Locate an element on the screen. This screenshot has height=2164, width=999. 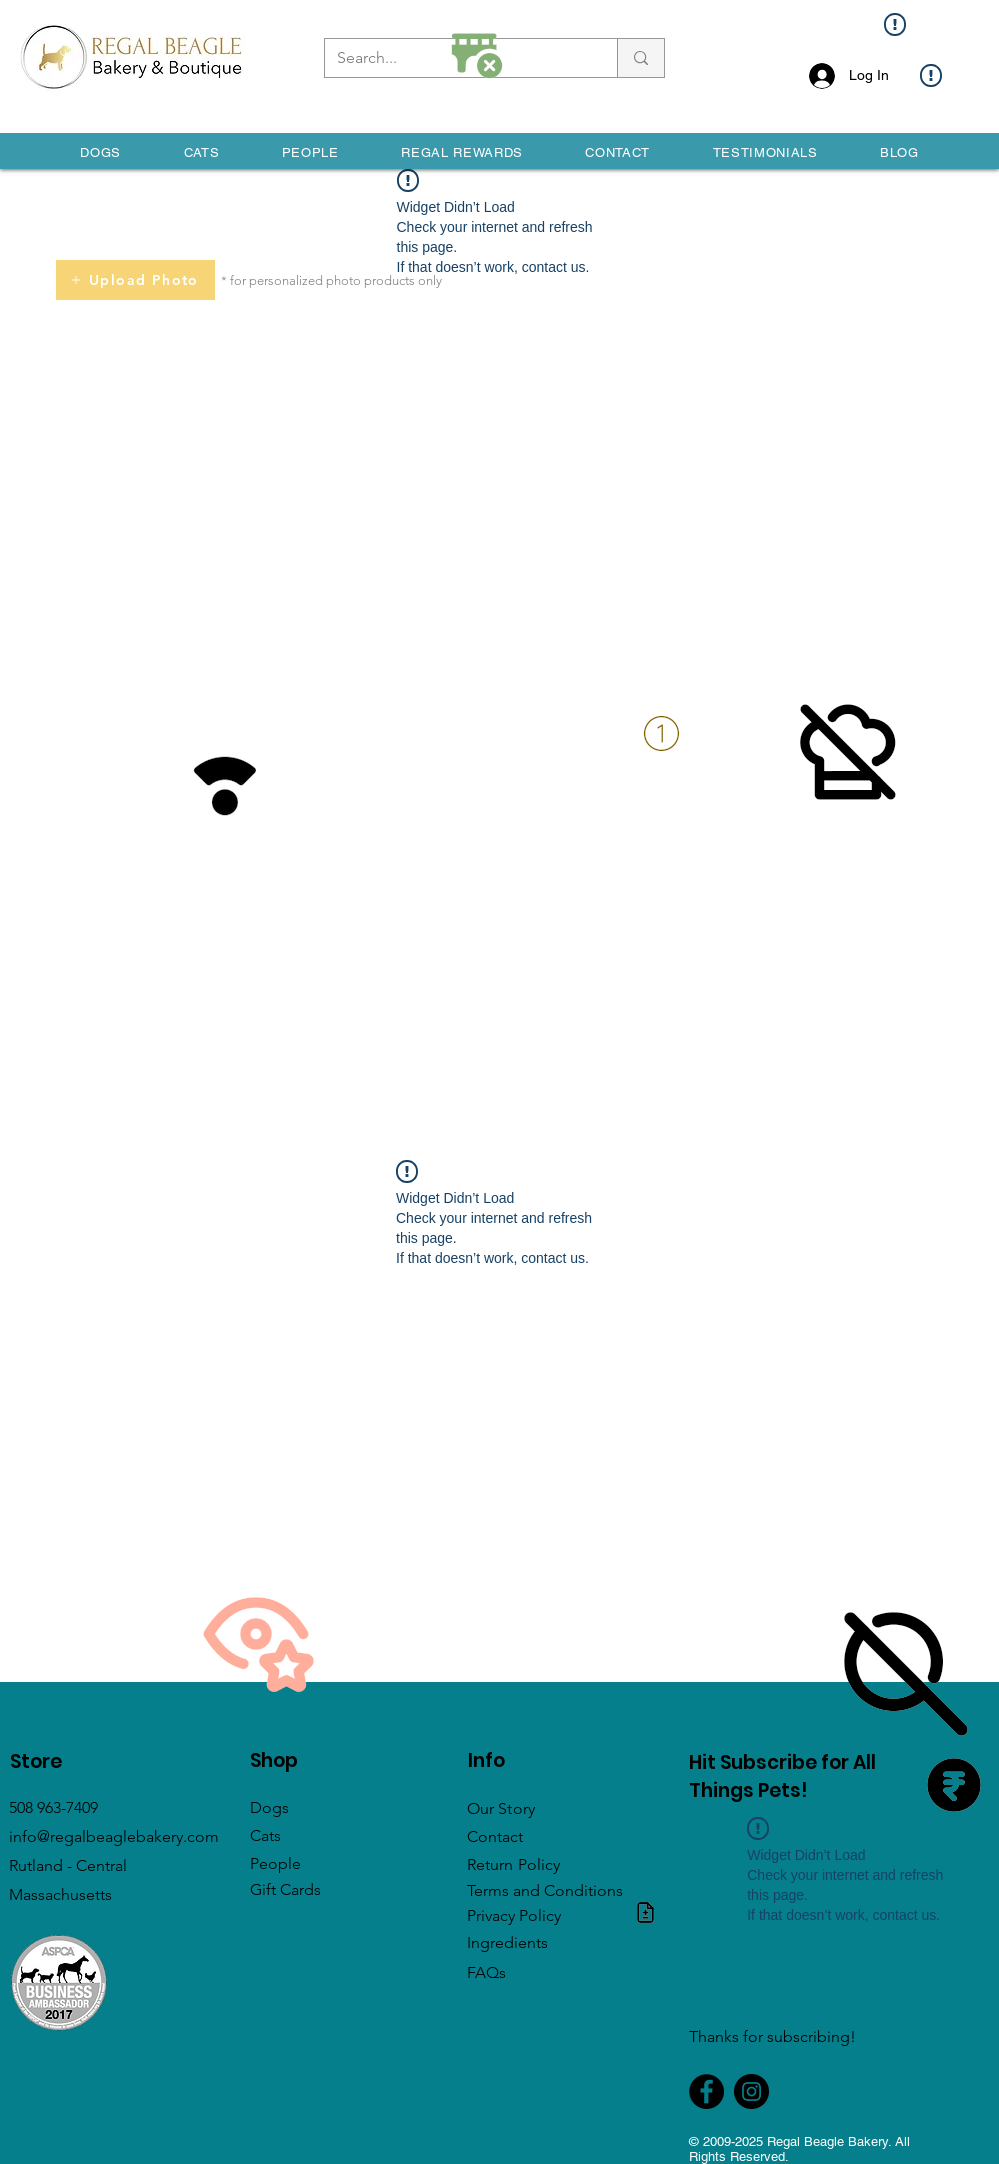
add to favorites or watchlist is located at coordinates (256, 1634).